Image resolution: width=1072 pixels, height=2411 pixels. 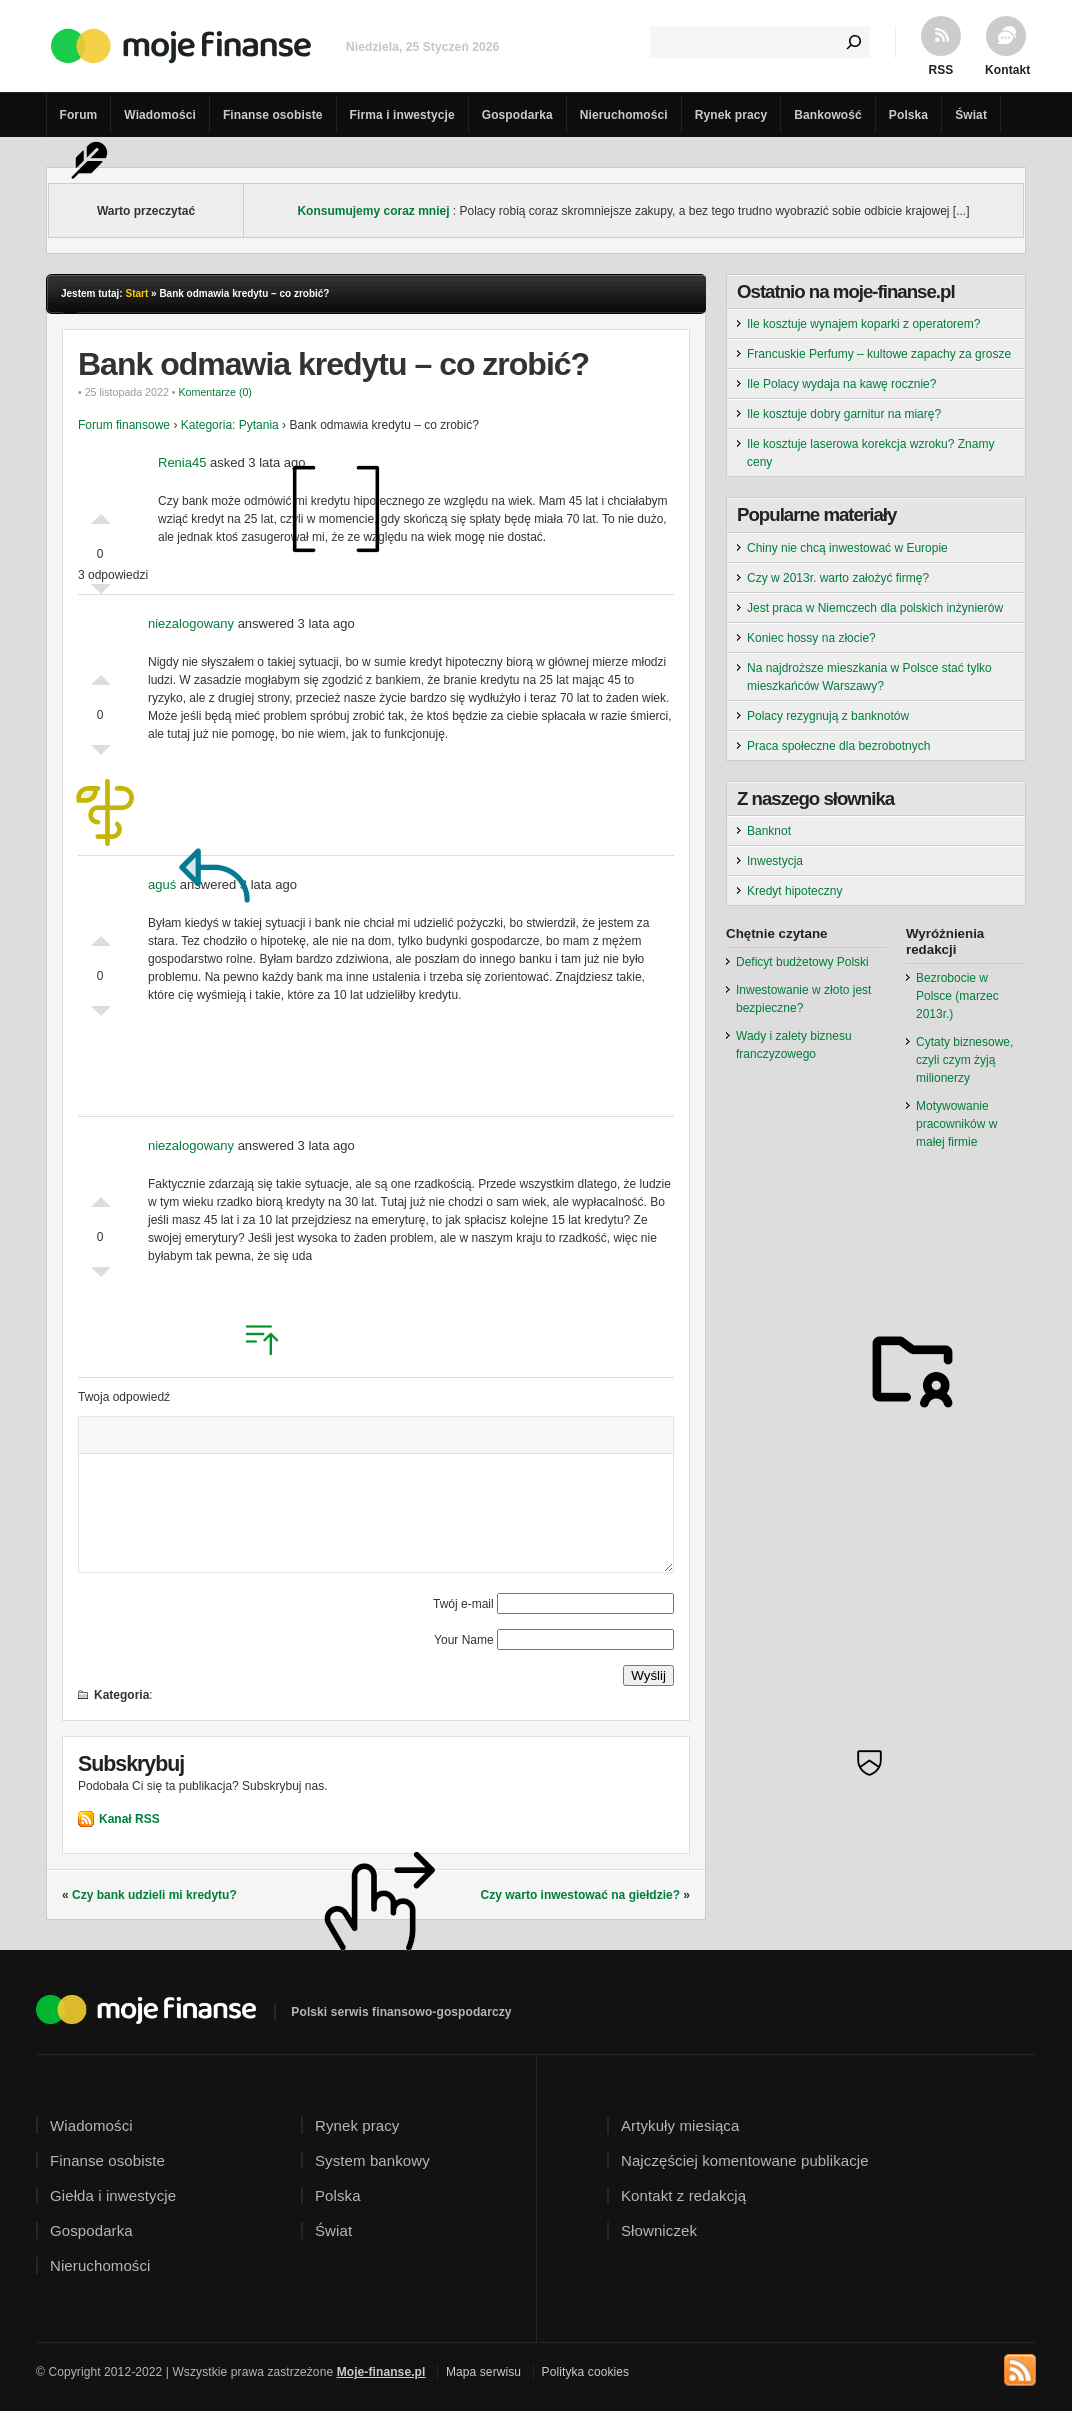 What do you see at coordinates (869, 1761) in the screenshot?
I see `access security or protection settings` at bounding box center [869, 1761].